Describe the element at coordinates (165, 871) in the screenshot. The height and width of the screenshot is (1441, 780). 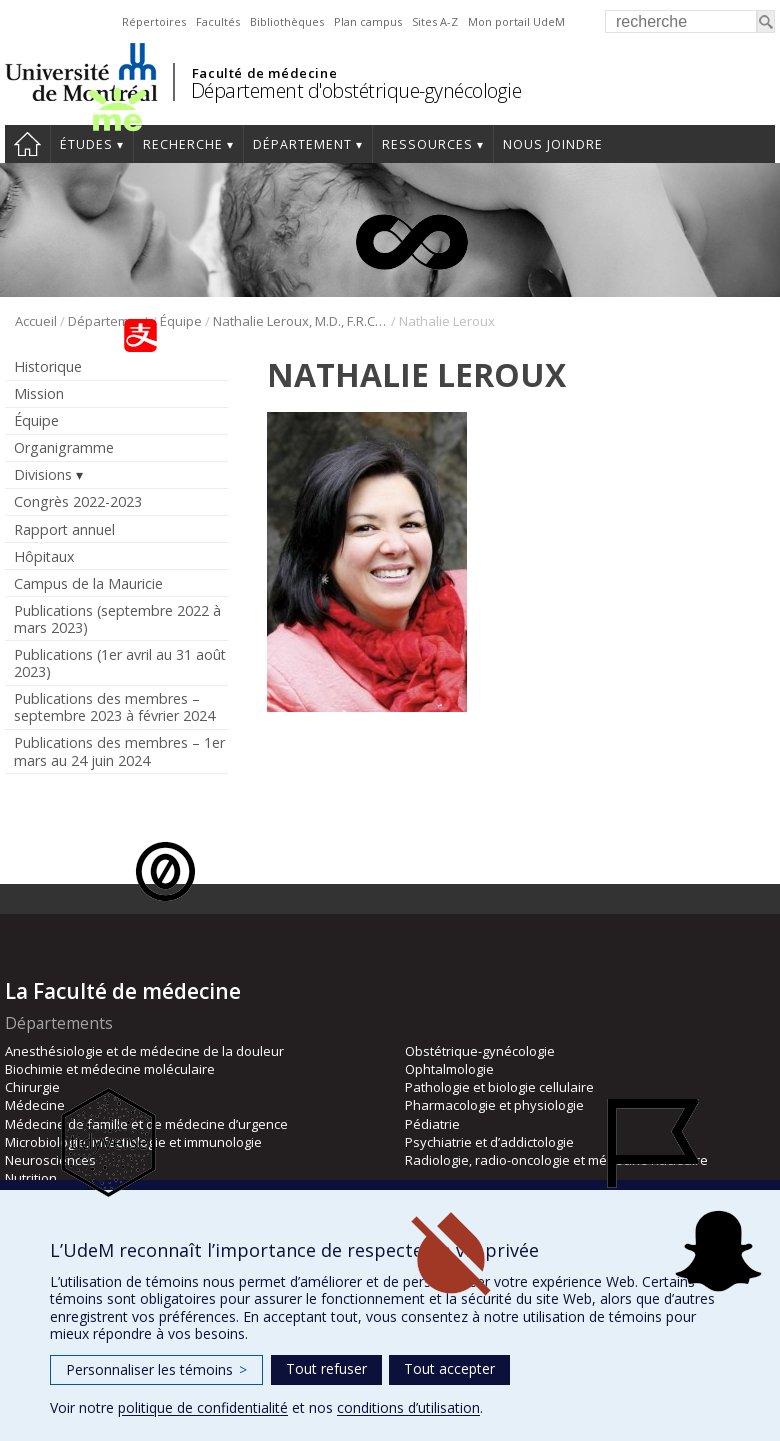
I see `indicates content is in the public domain (CC0 license)` at that location.